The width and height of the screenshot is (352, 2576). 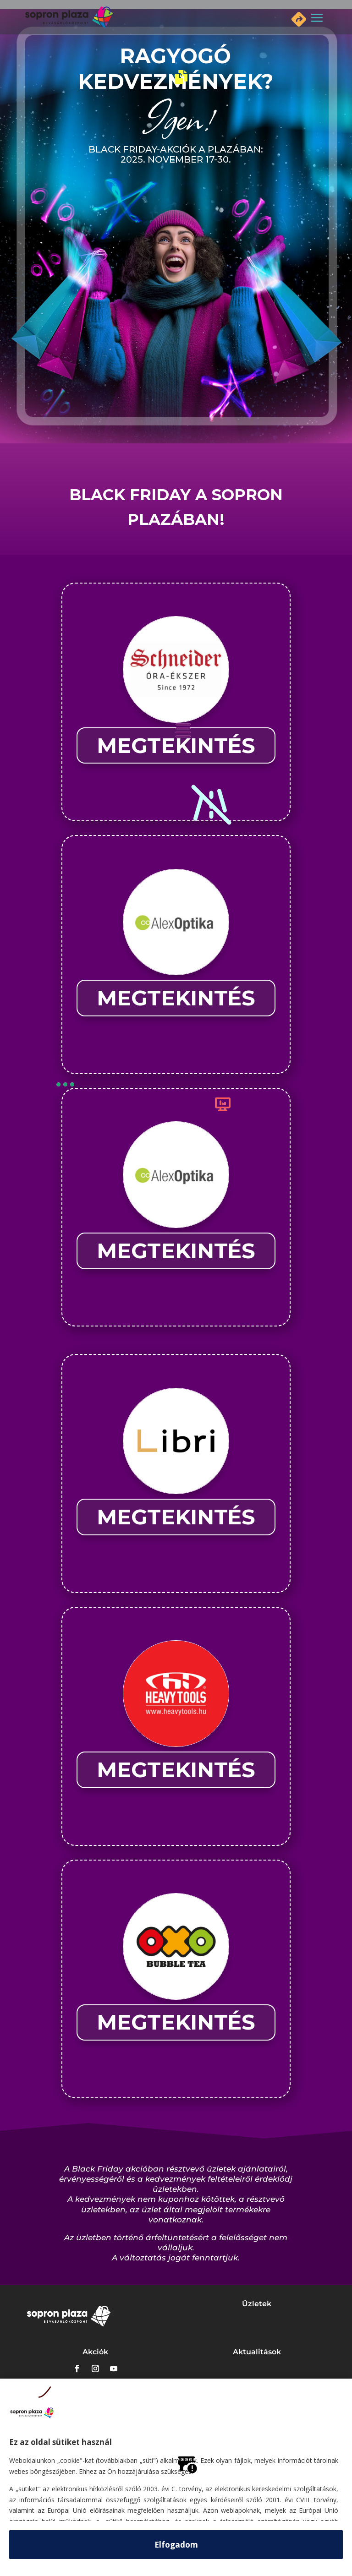 I want to click on view all documents, so click(x=181, y=77).